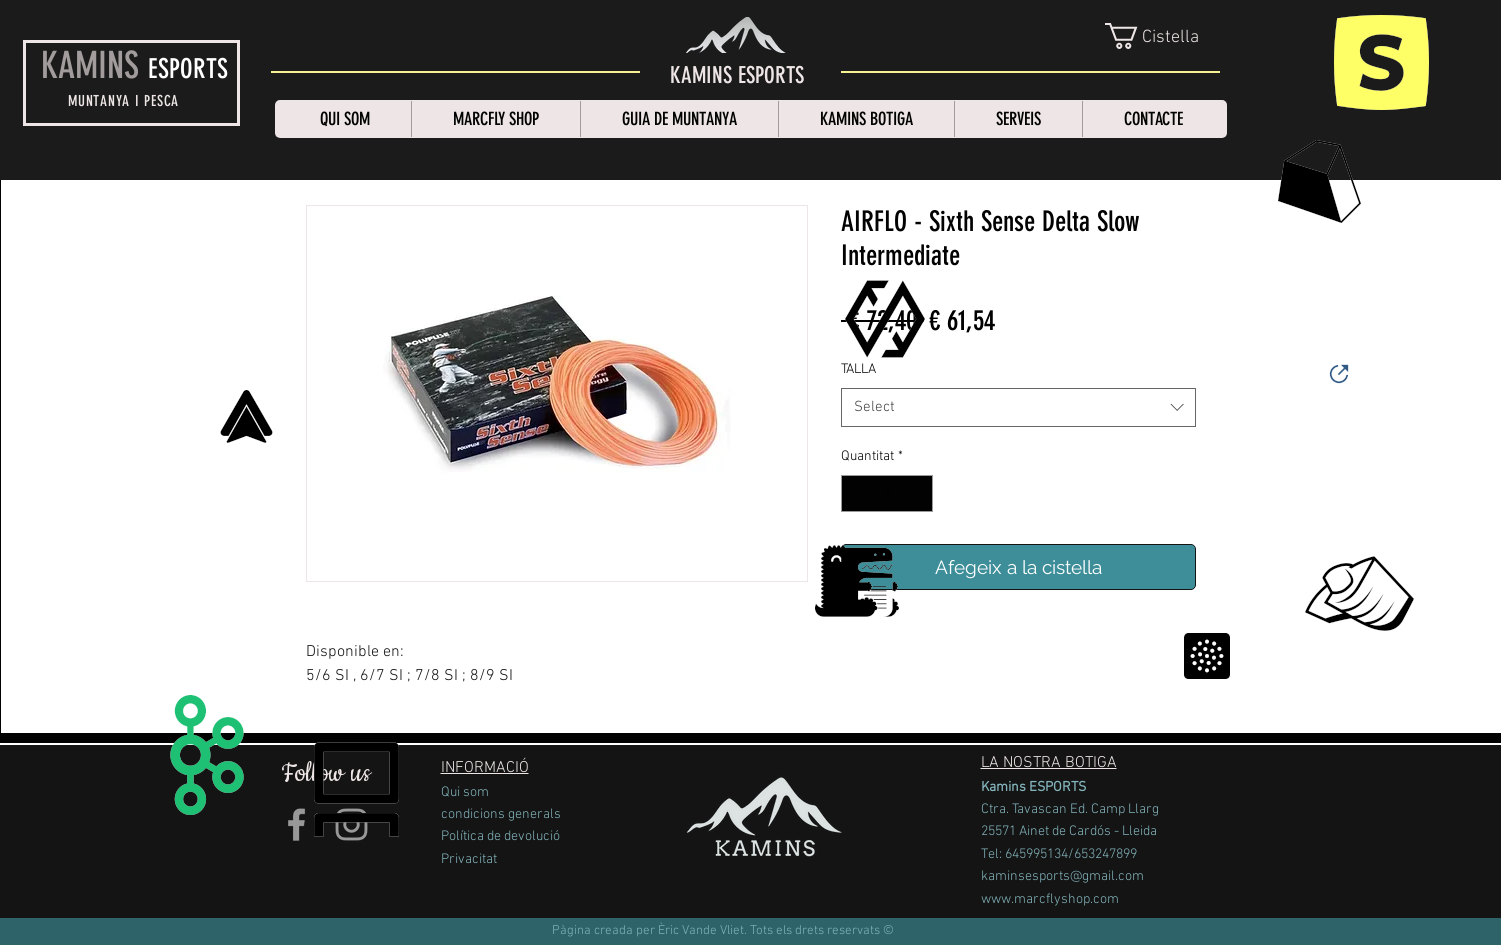 The width and height of the screenshot is (1501, 945). What do you see at coordinates (207, 755) in the screenshot?
I see `Apache Kafka logo` at bounding box center [207, 755].